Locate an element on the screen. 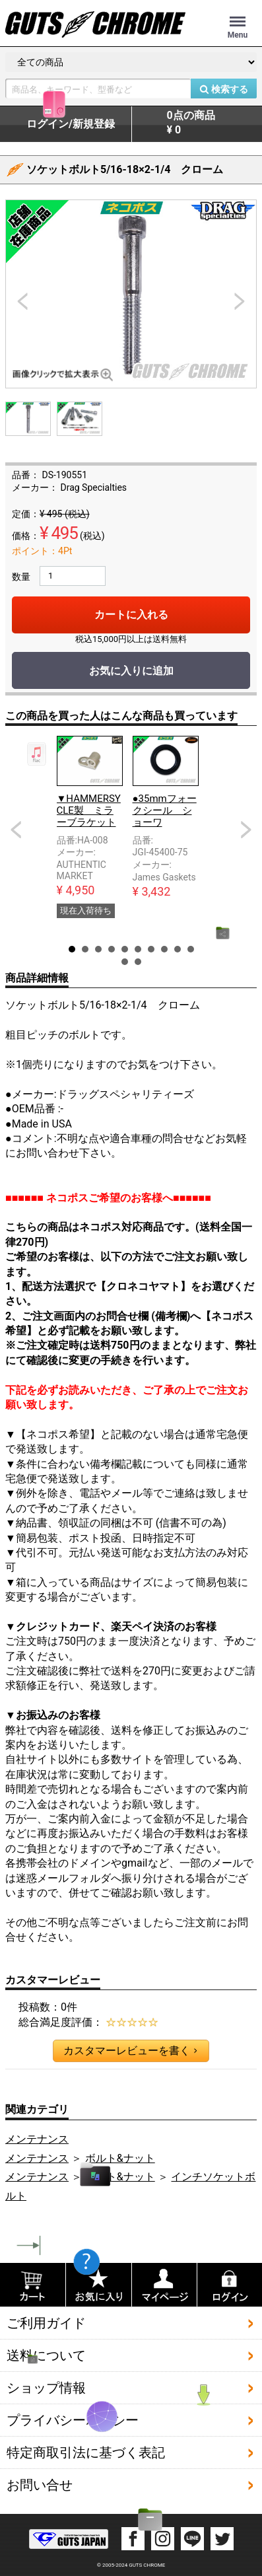 Image resolution: width=262 pixels, height=2576 pixels. debian software package file is located at coordinates (54, 104).